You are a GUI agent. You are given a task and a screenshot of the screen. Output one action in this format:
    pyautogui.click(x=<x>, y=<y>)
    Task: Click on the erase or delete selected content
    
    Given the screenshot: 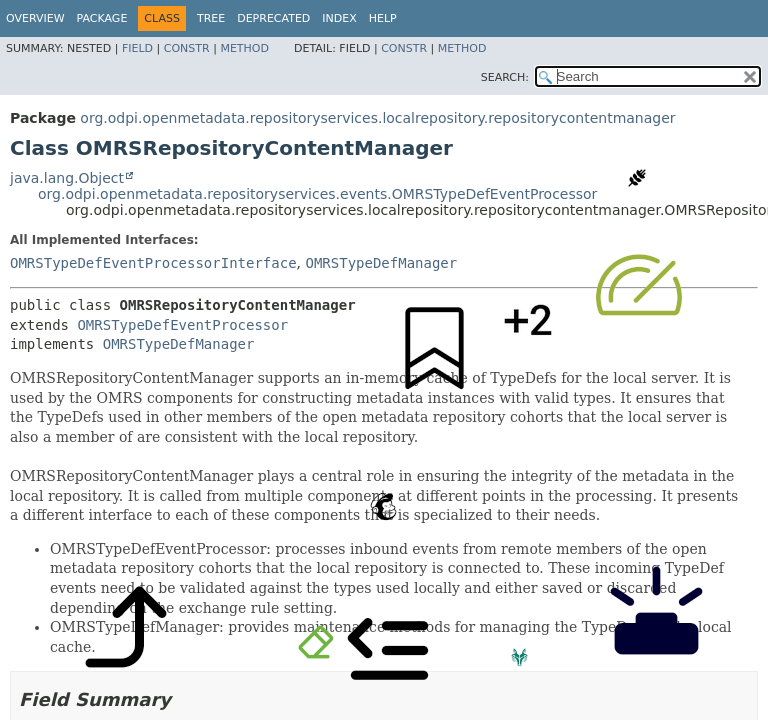 What is the action you would take?
    pyautogui.click(x=315, y=642)
    